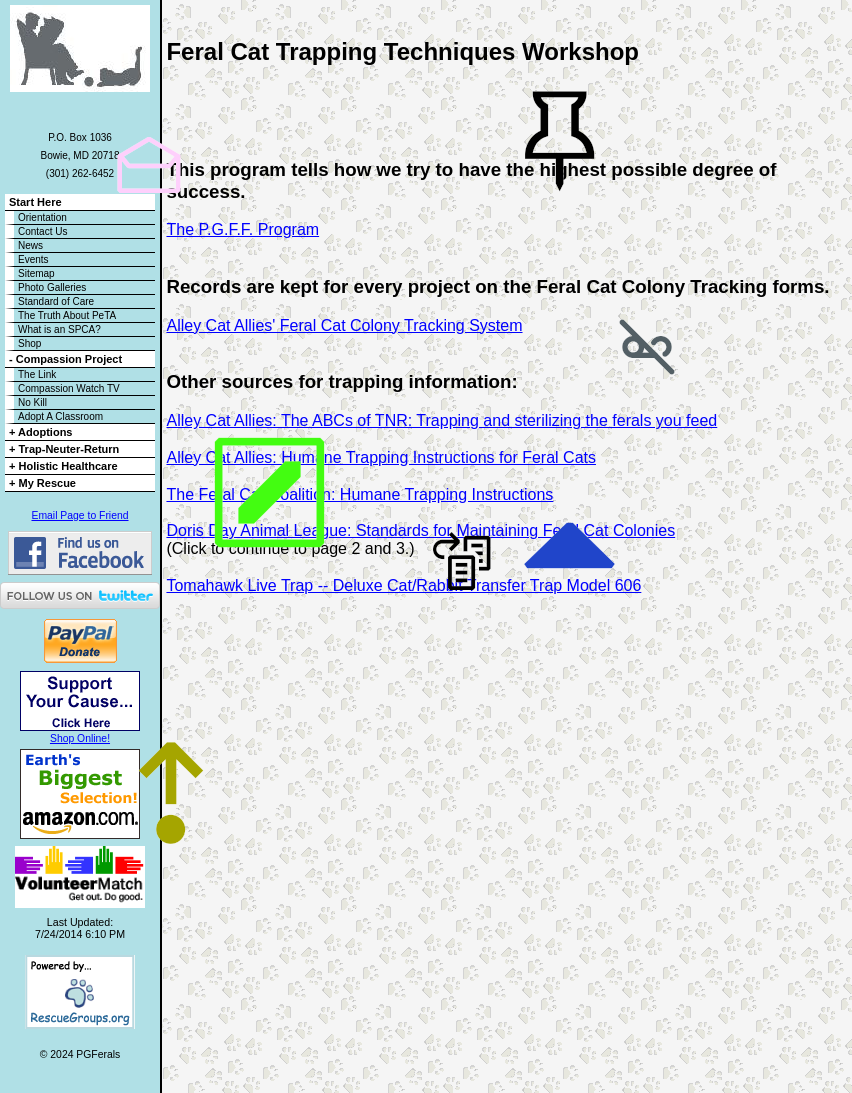 This screenshot has width=852, height=1093. Describe the element at coordinates (269, 492) in the screenshot. I see `indicates a file ignored in diff comparison` at that location.